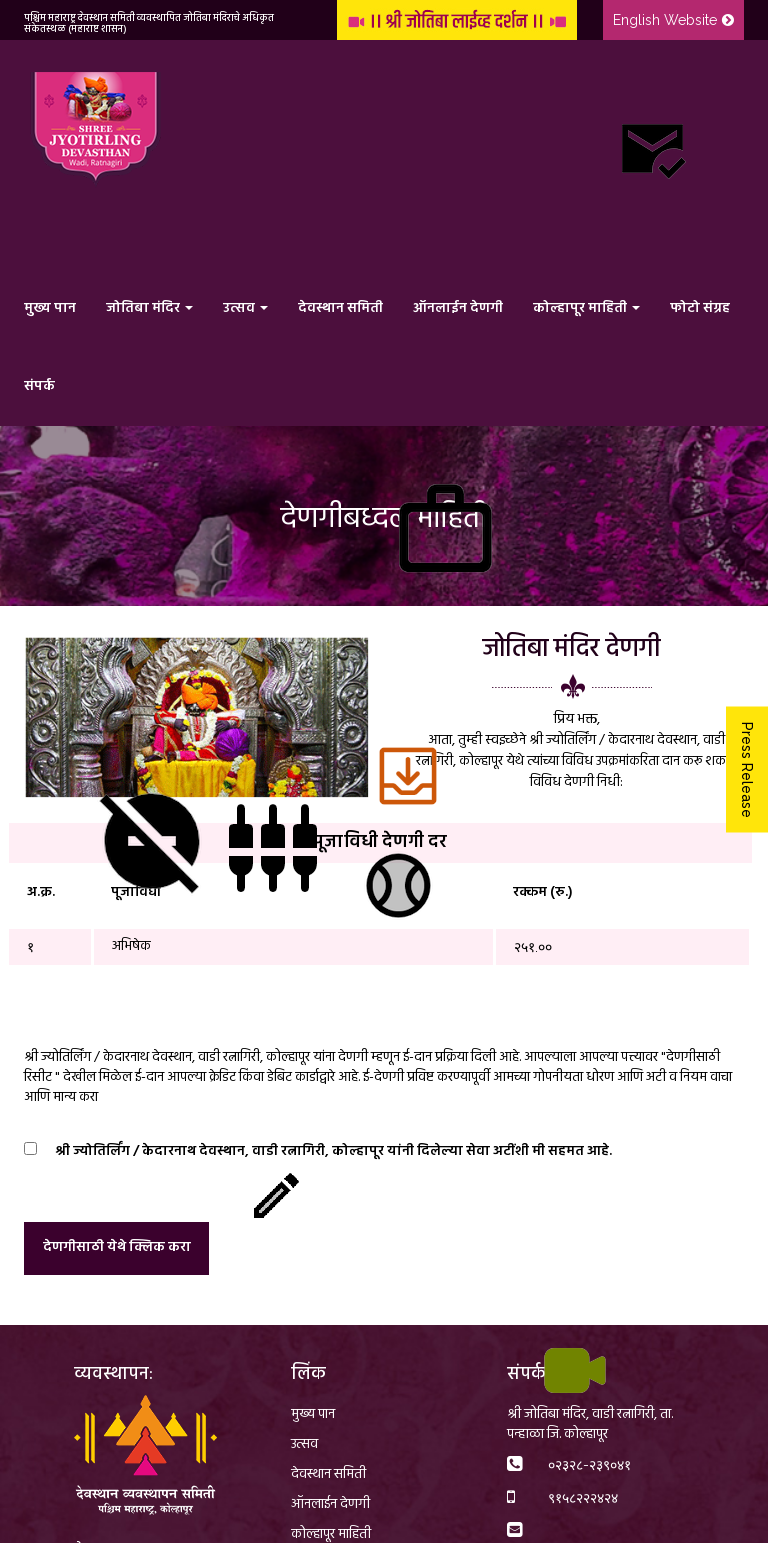  Describe the element at coordinates (152, 841) in the screenshot. I see `do not disturb mode is disabled` at that location.